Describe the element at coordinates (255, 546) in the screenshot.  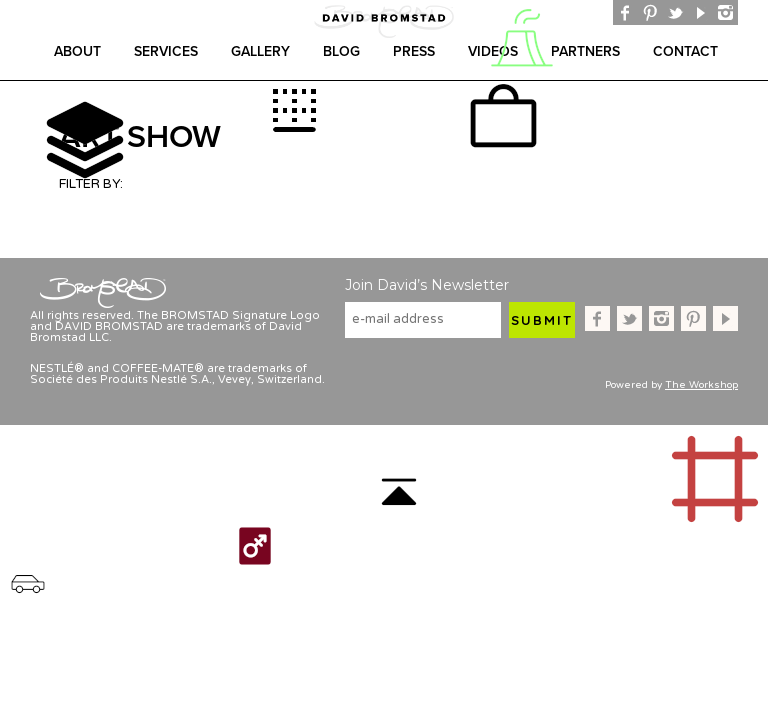
I see `indicates transgender or gender-diverse identity option` at that location.